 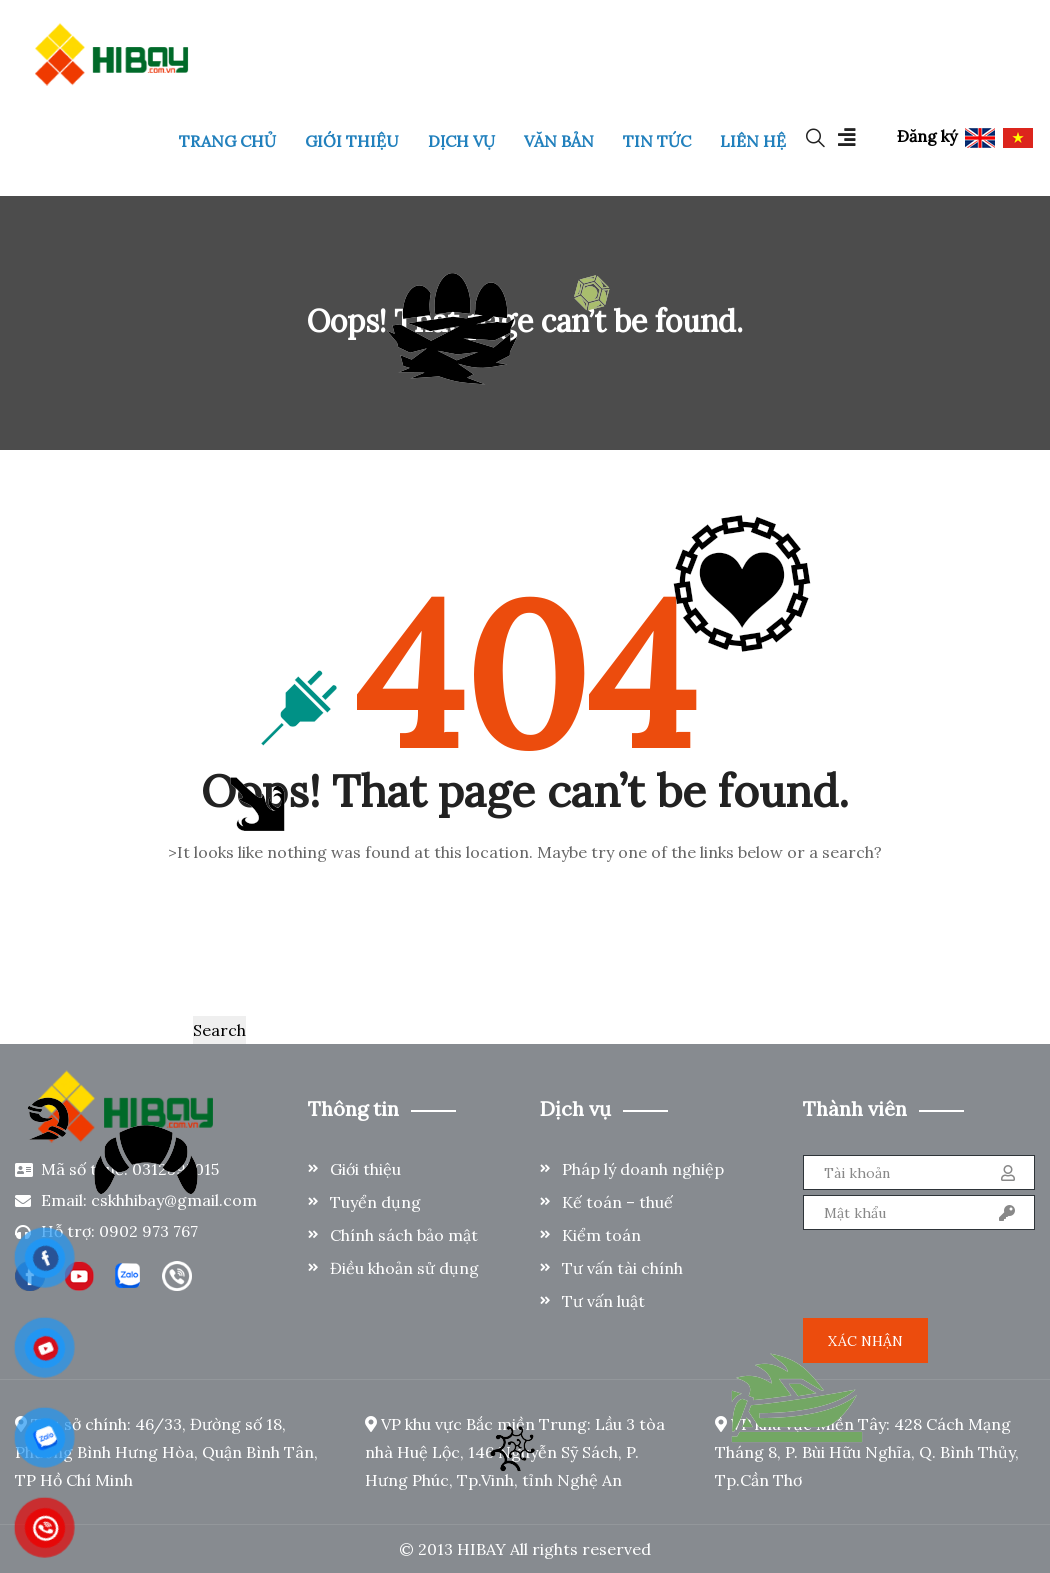 I want to click on browse bakery or pastry items, so click(x=146, y=1160).